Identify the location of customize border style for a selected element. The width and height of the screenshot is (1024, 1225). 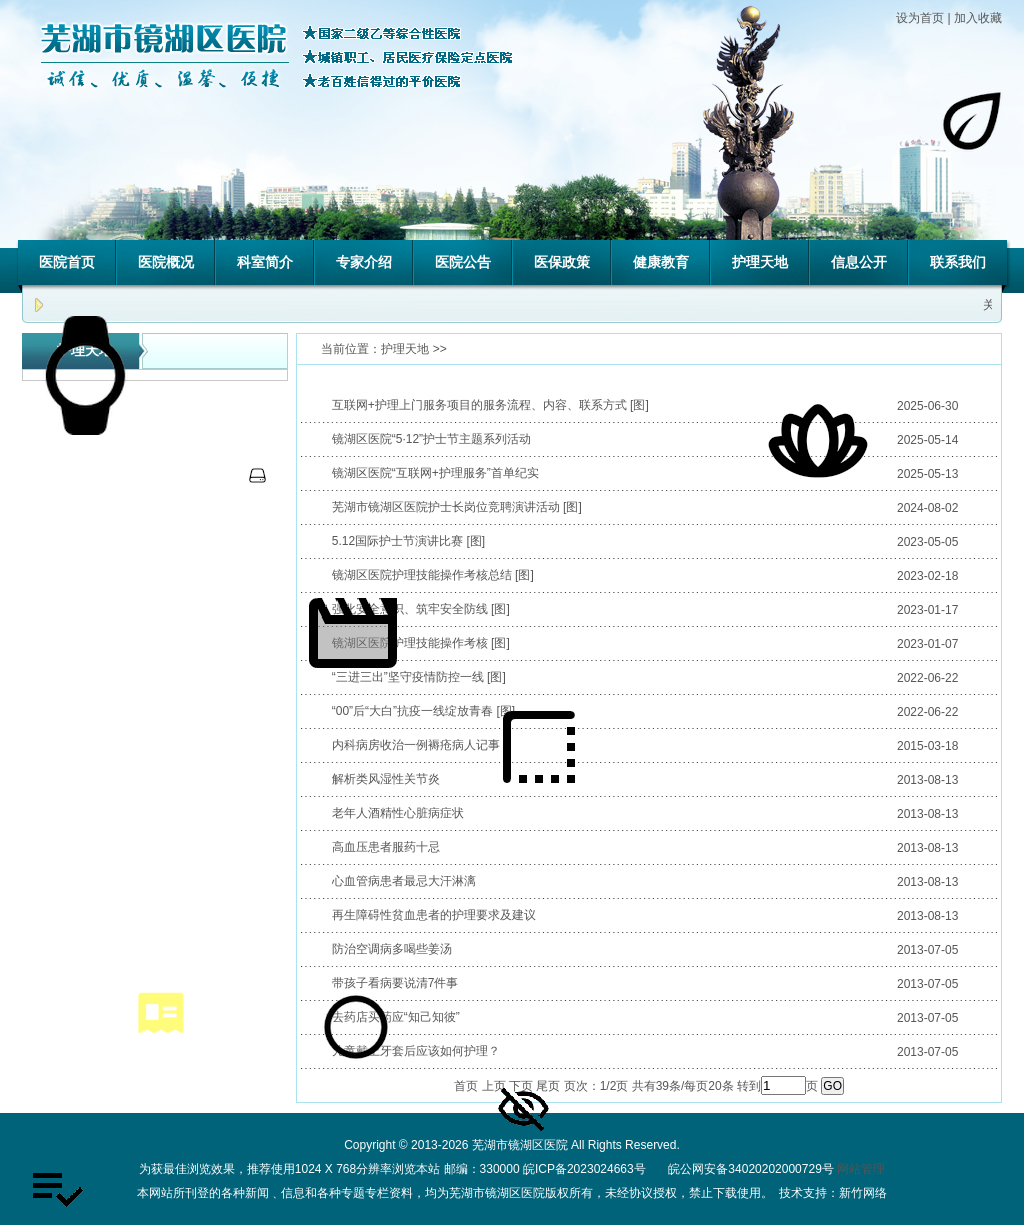
(539, 747).